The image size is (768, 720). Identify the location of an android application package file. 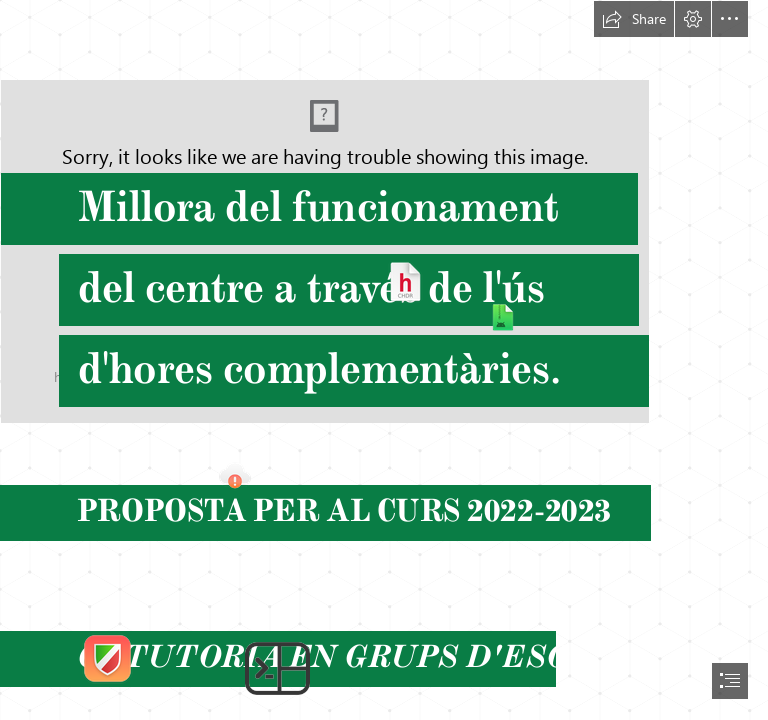
(503, 318).